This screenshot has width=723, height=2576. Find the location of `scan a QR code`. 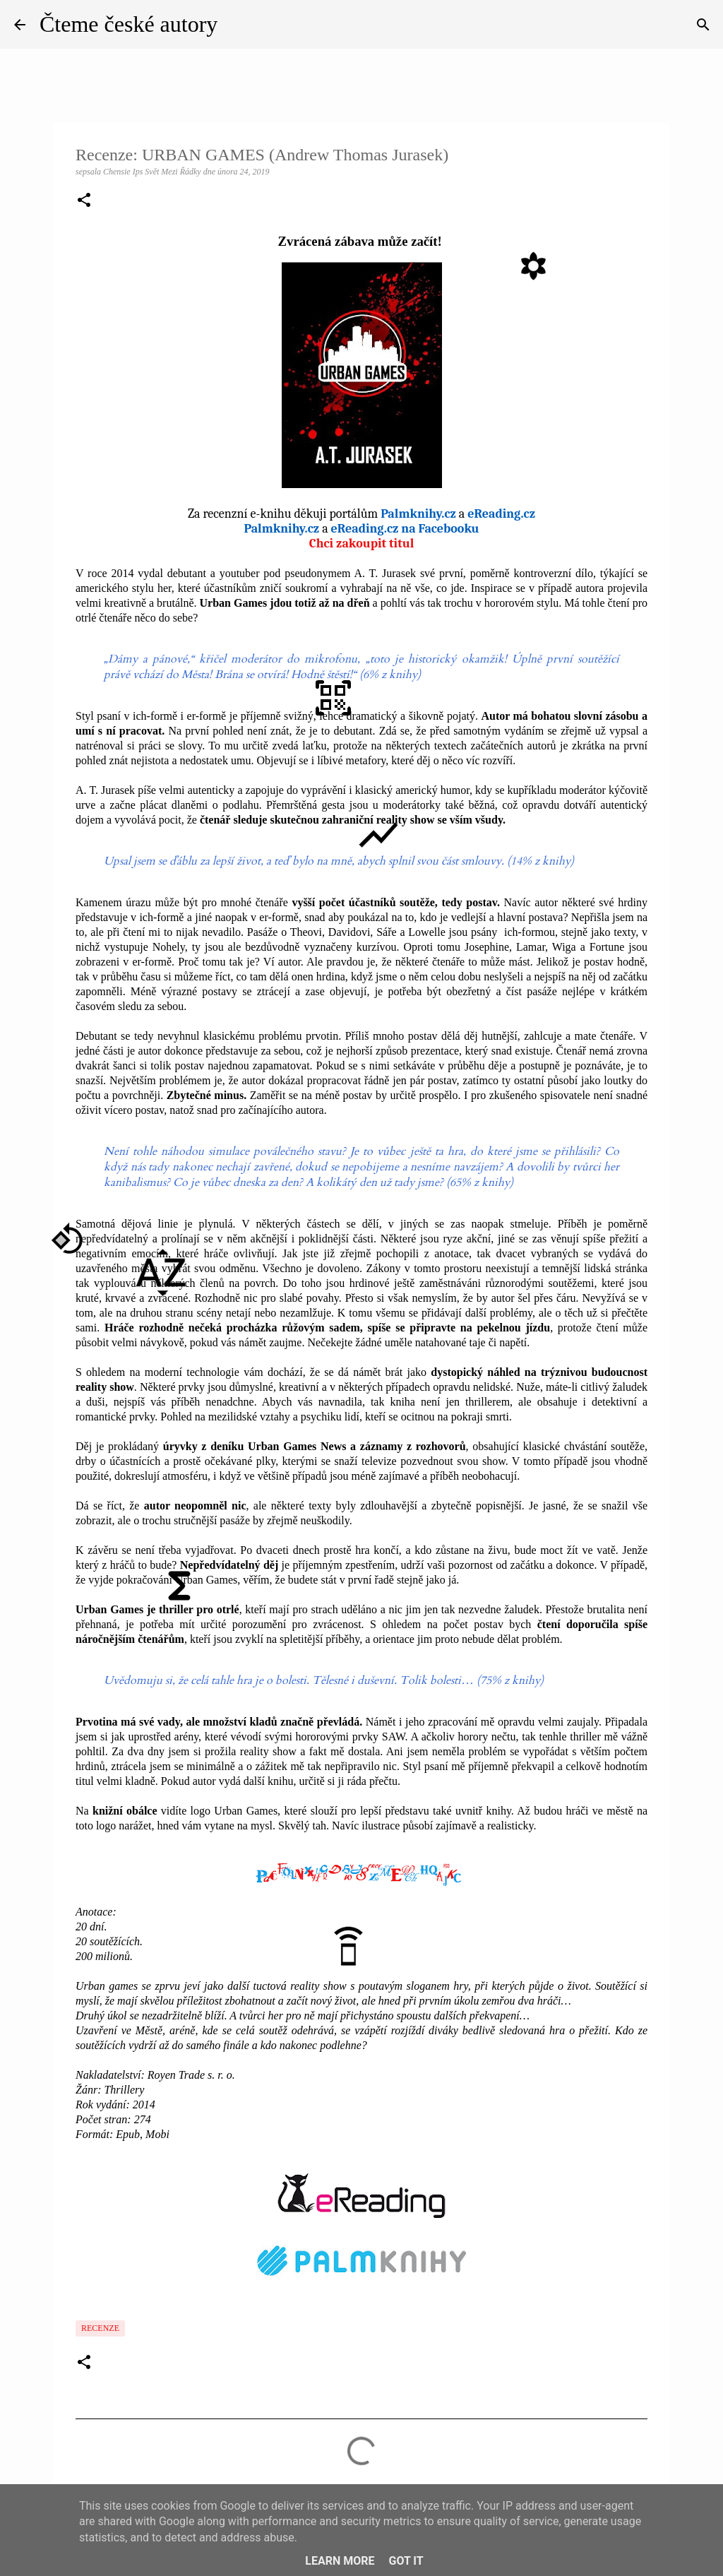

scan a QR code is located at coordinates (333, 698).